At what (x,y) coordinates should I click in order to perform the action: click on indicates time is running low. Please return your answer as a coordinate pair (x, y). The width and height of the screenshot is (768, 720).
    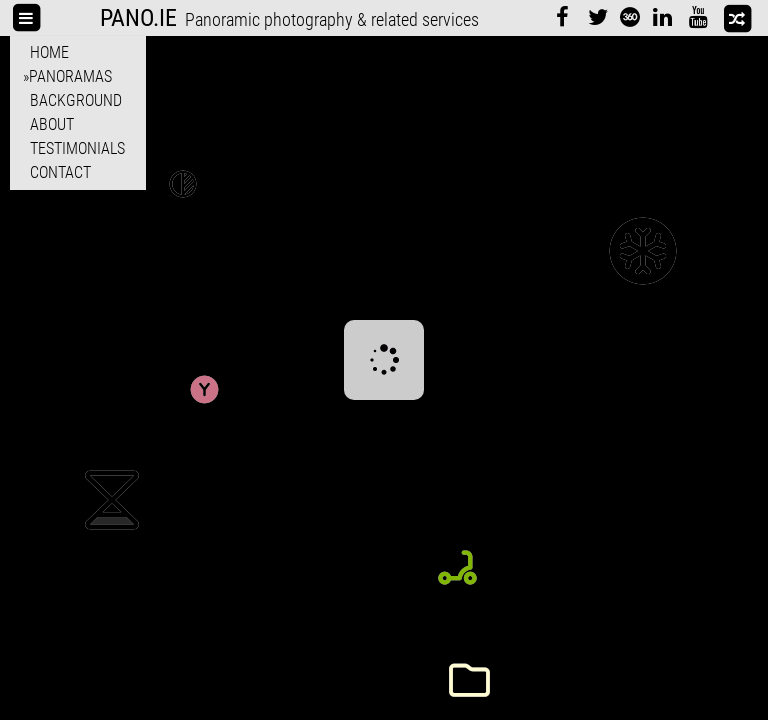
    Looking at the image, I should click on (112, 500).